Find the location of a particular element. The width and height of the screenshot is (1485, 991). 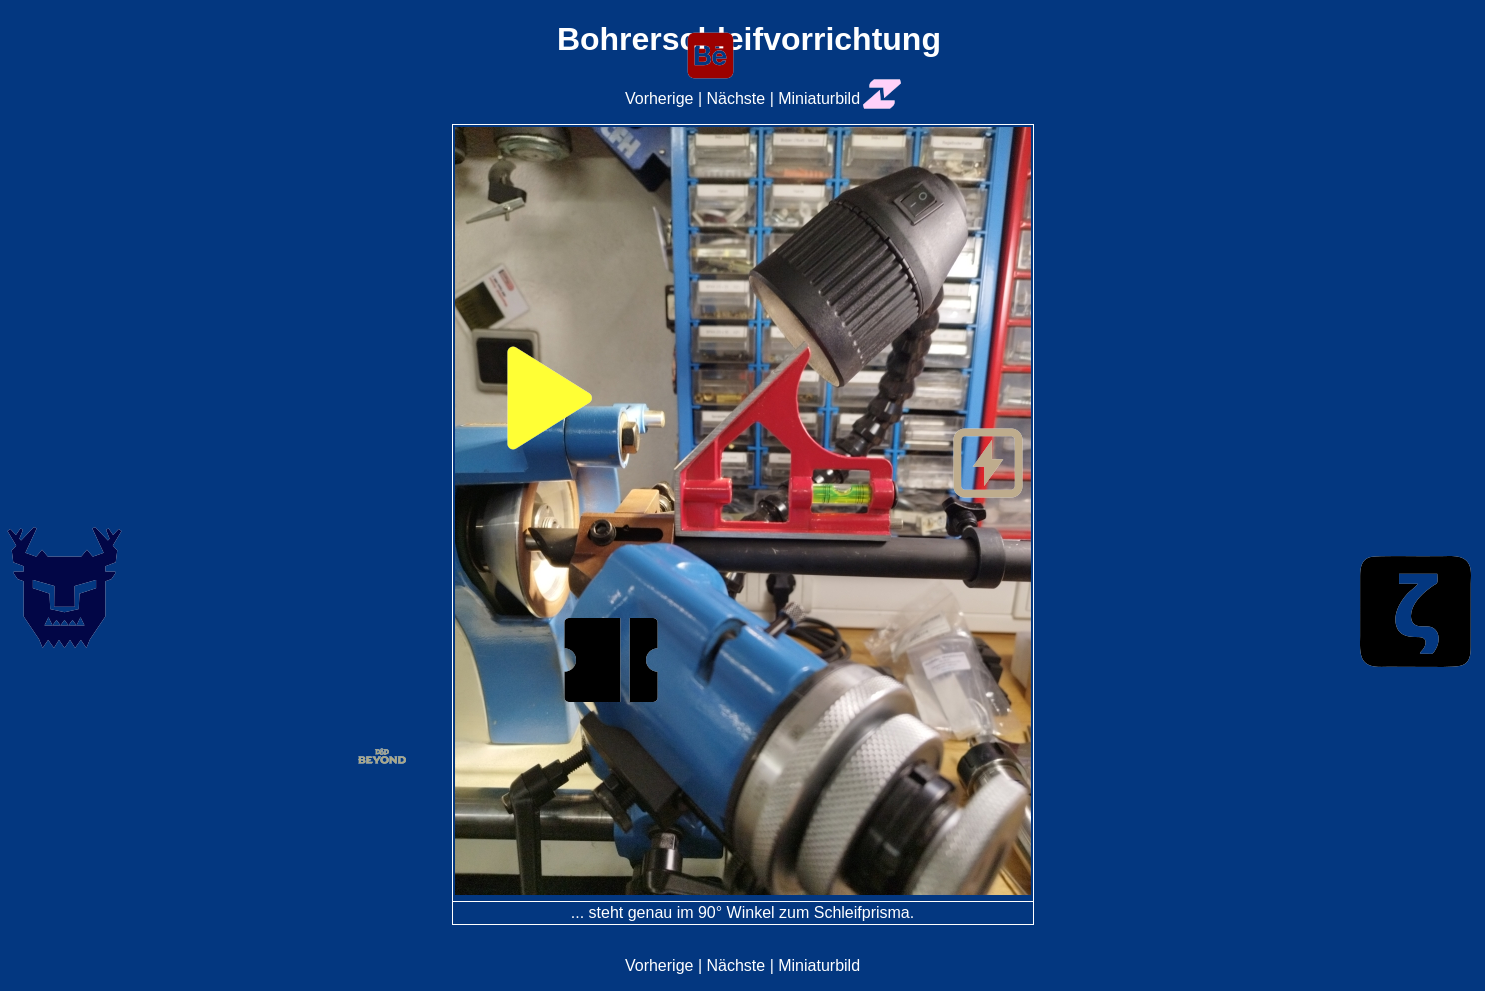

view available coupons or discounts is located at coordinates (611, 660).